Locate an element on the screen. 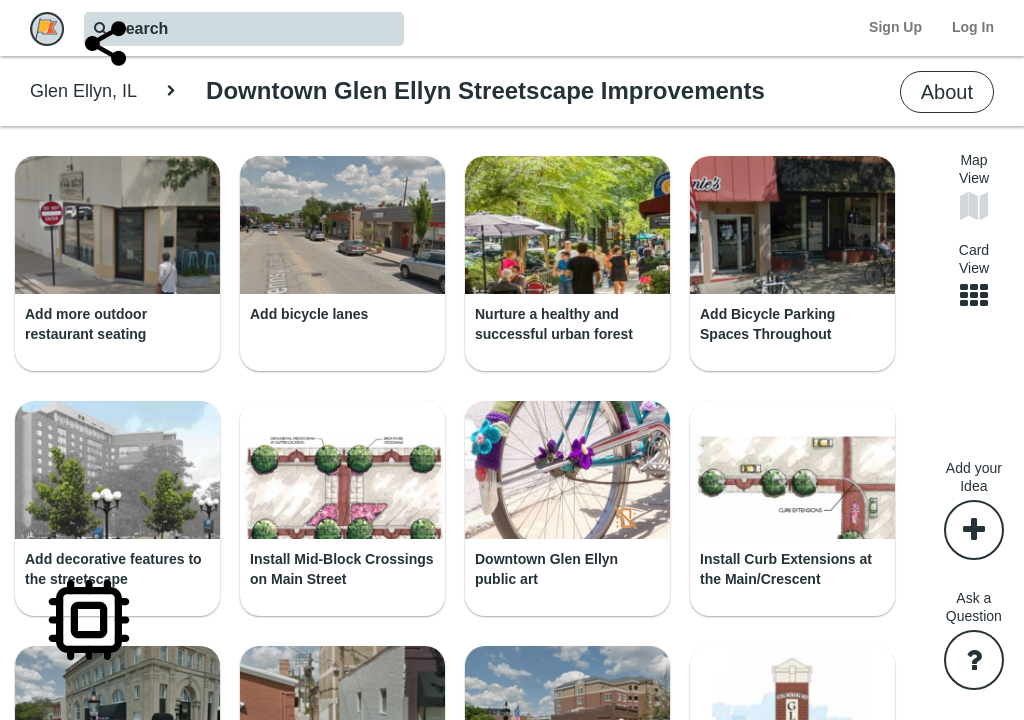 This screenshot has height=720, width=1024. share content to social media is located at coordinates (105, 43).